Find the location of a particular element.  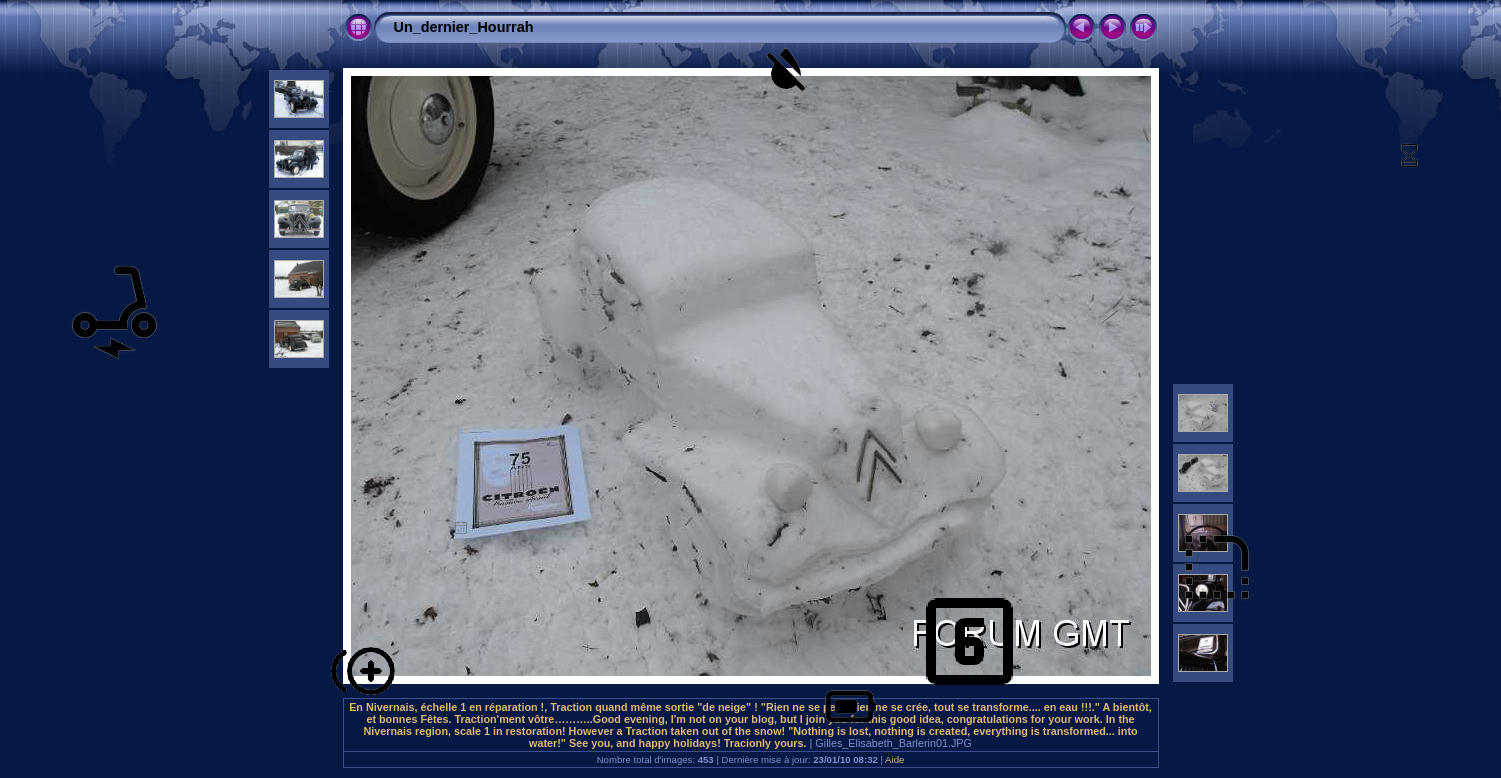

indicates battery level at 75% is located at coordinates (849, 706).